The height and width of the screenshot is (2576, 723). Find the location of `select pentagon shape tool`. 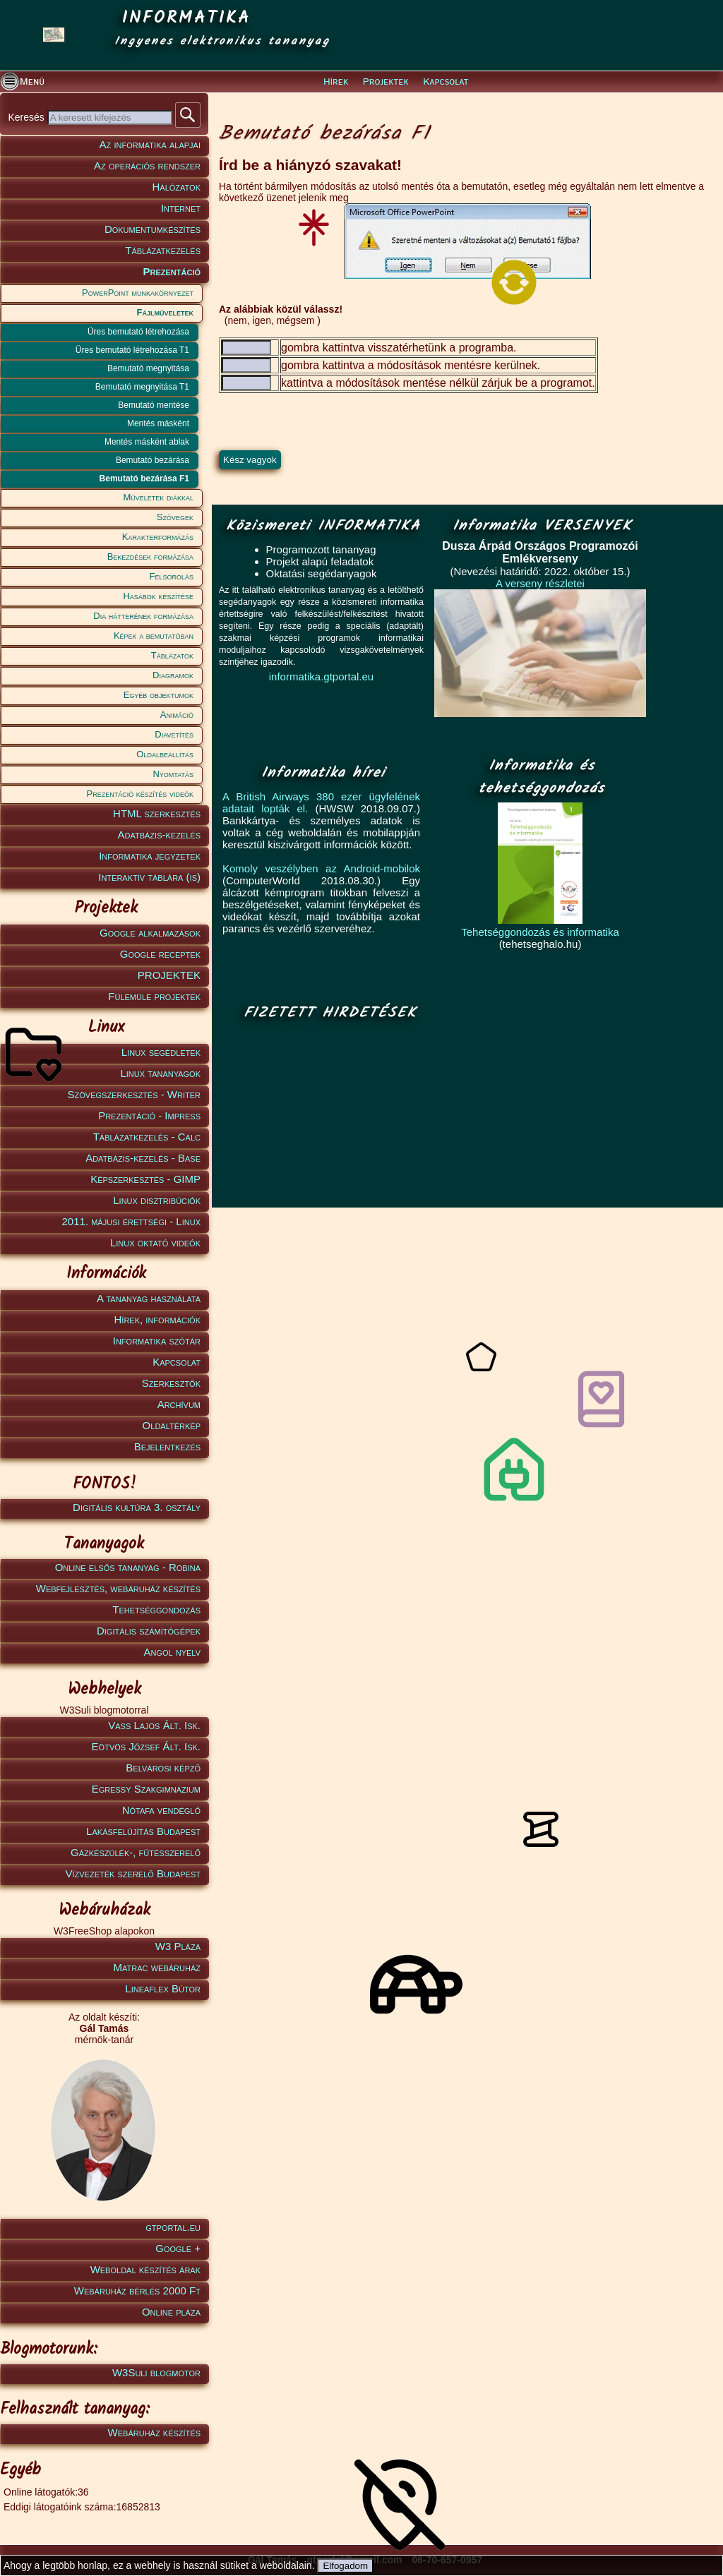

select pentagon shape tool is located at coordinates (481, 1357).